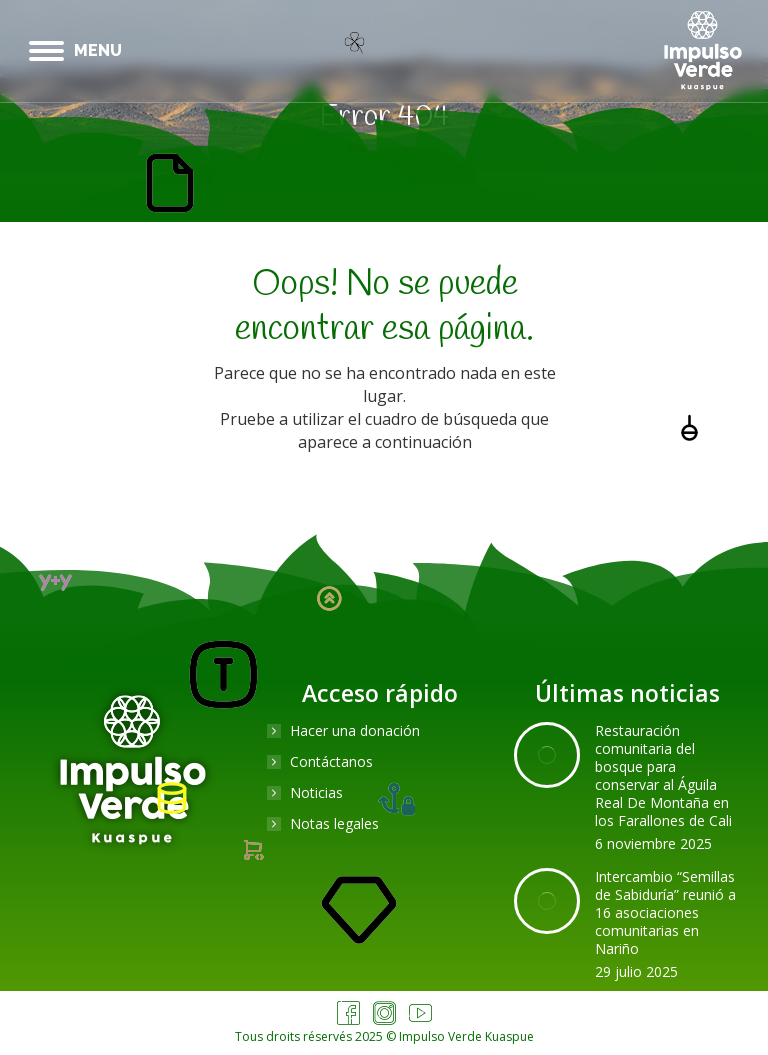 This screenshot has height=1055, width=768. I want to click on view or open a file, so click(170, 183).